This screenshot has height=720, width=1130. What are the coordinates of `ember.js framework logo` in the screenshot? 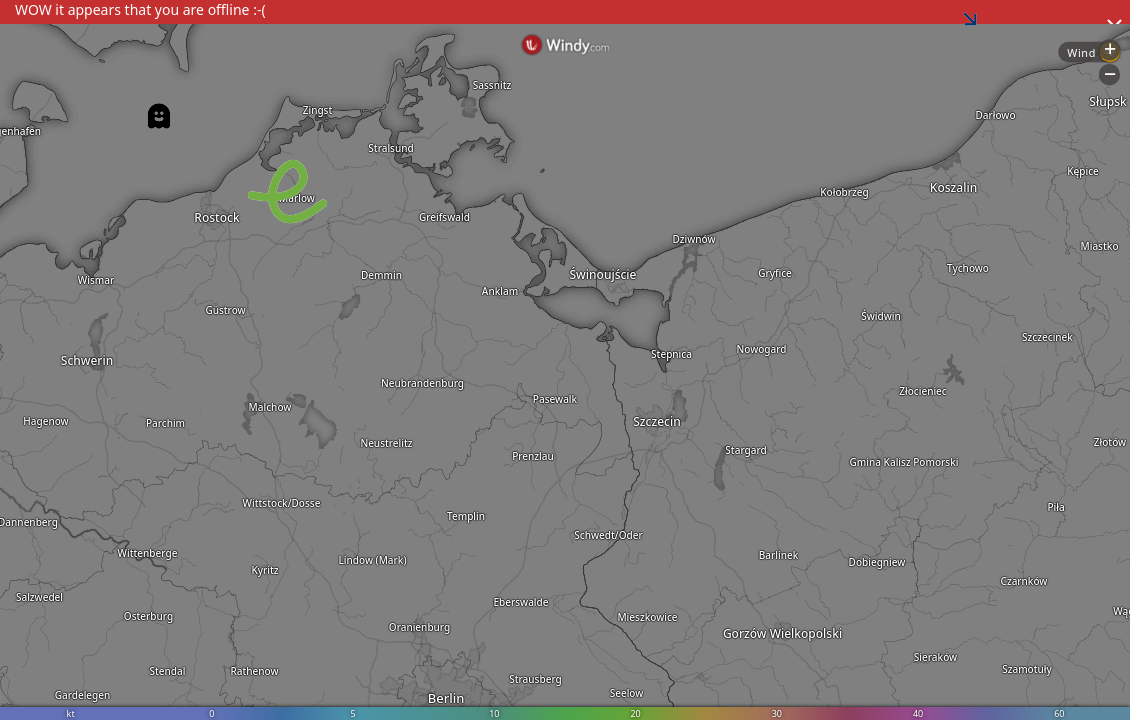 It's located at (287, 191).